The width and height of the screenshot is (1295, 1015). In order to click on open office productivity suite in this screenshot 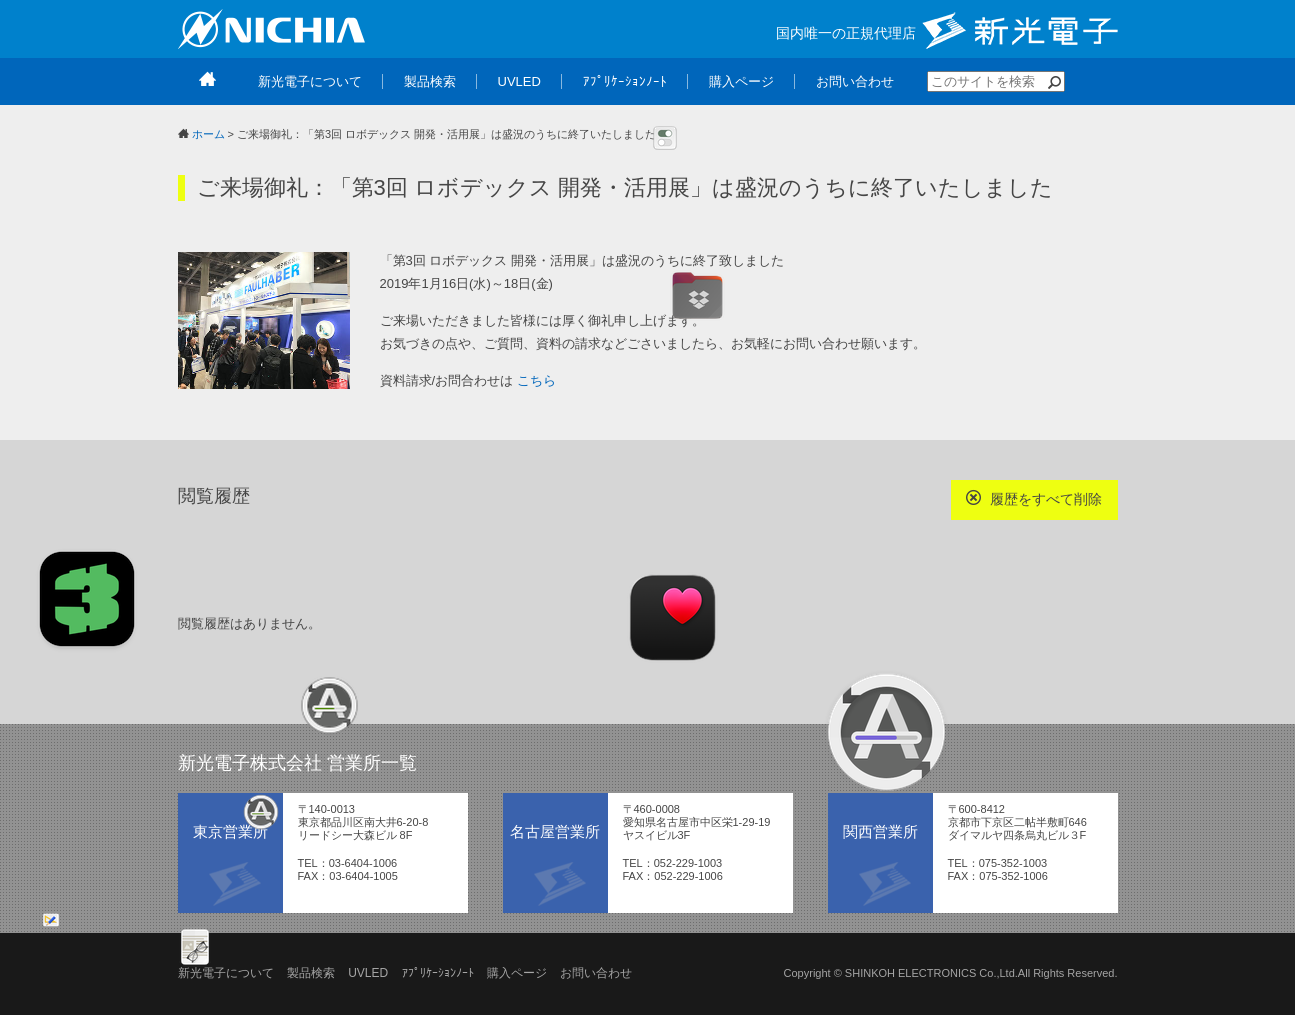, I will do `click(195, 947)`.